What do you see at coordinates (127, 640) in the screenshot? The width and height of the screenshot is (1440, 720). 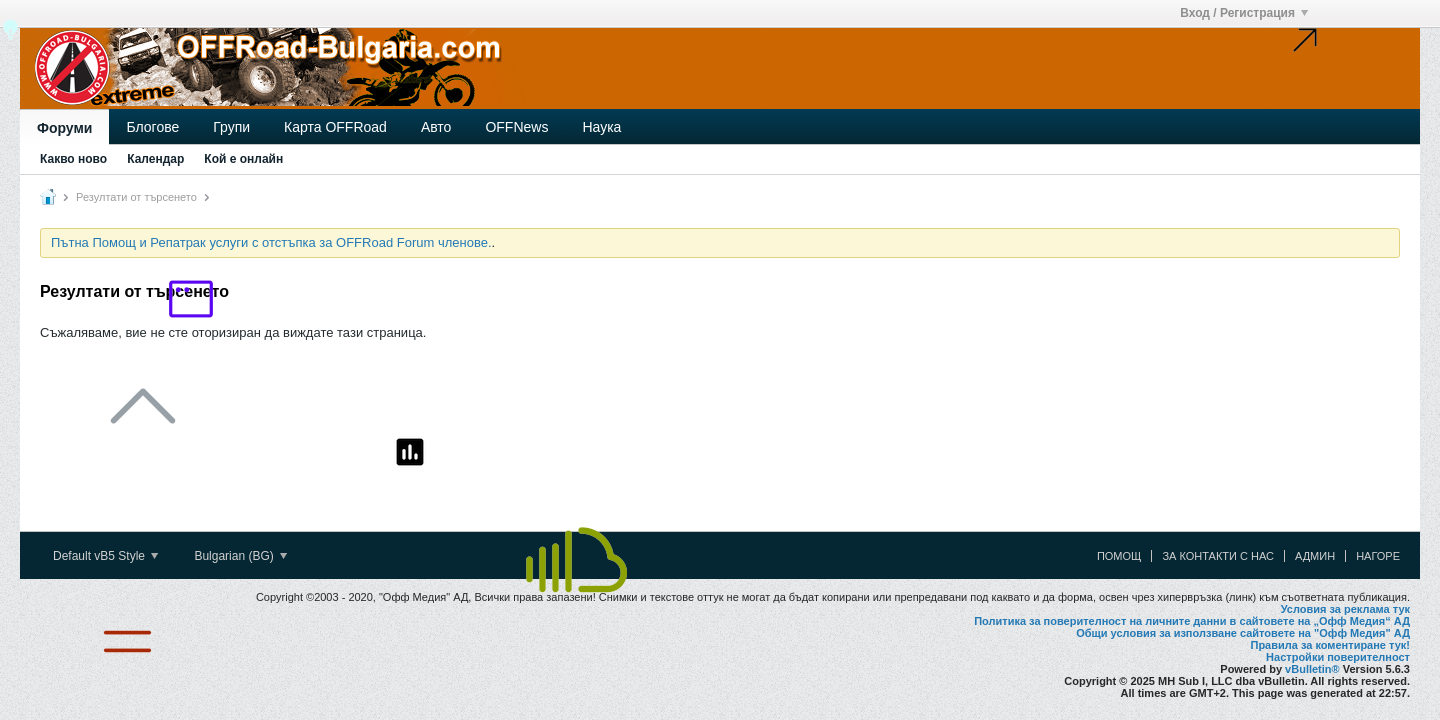 I see `open navigation menu` at bounding box center [127, 640].